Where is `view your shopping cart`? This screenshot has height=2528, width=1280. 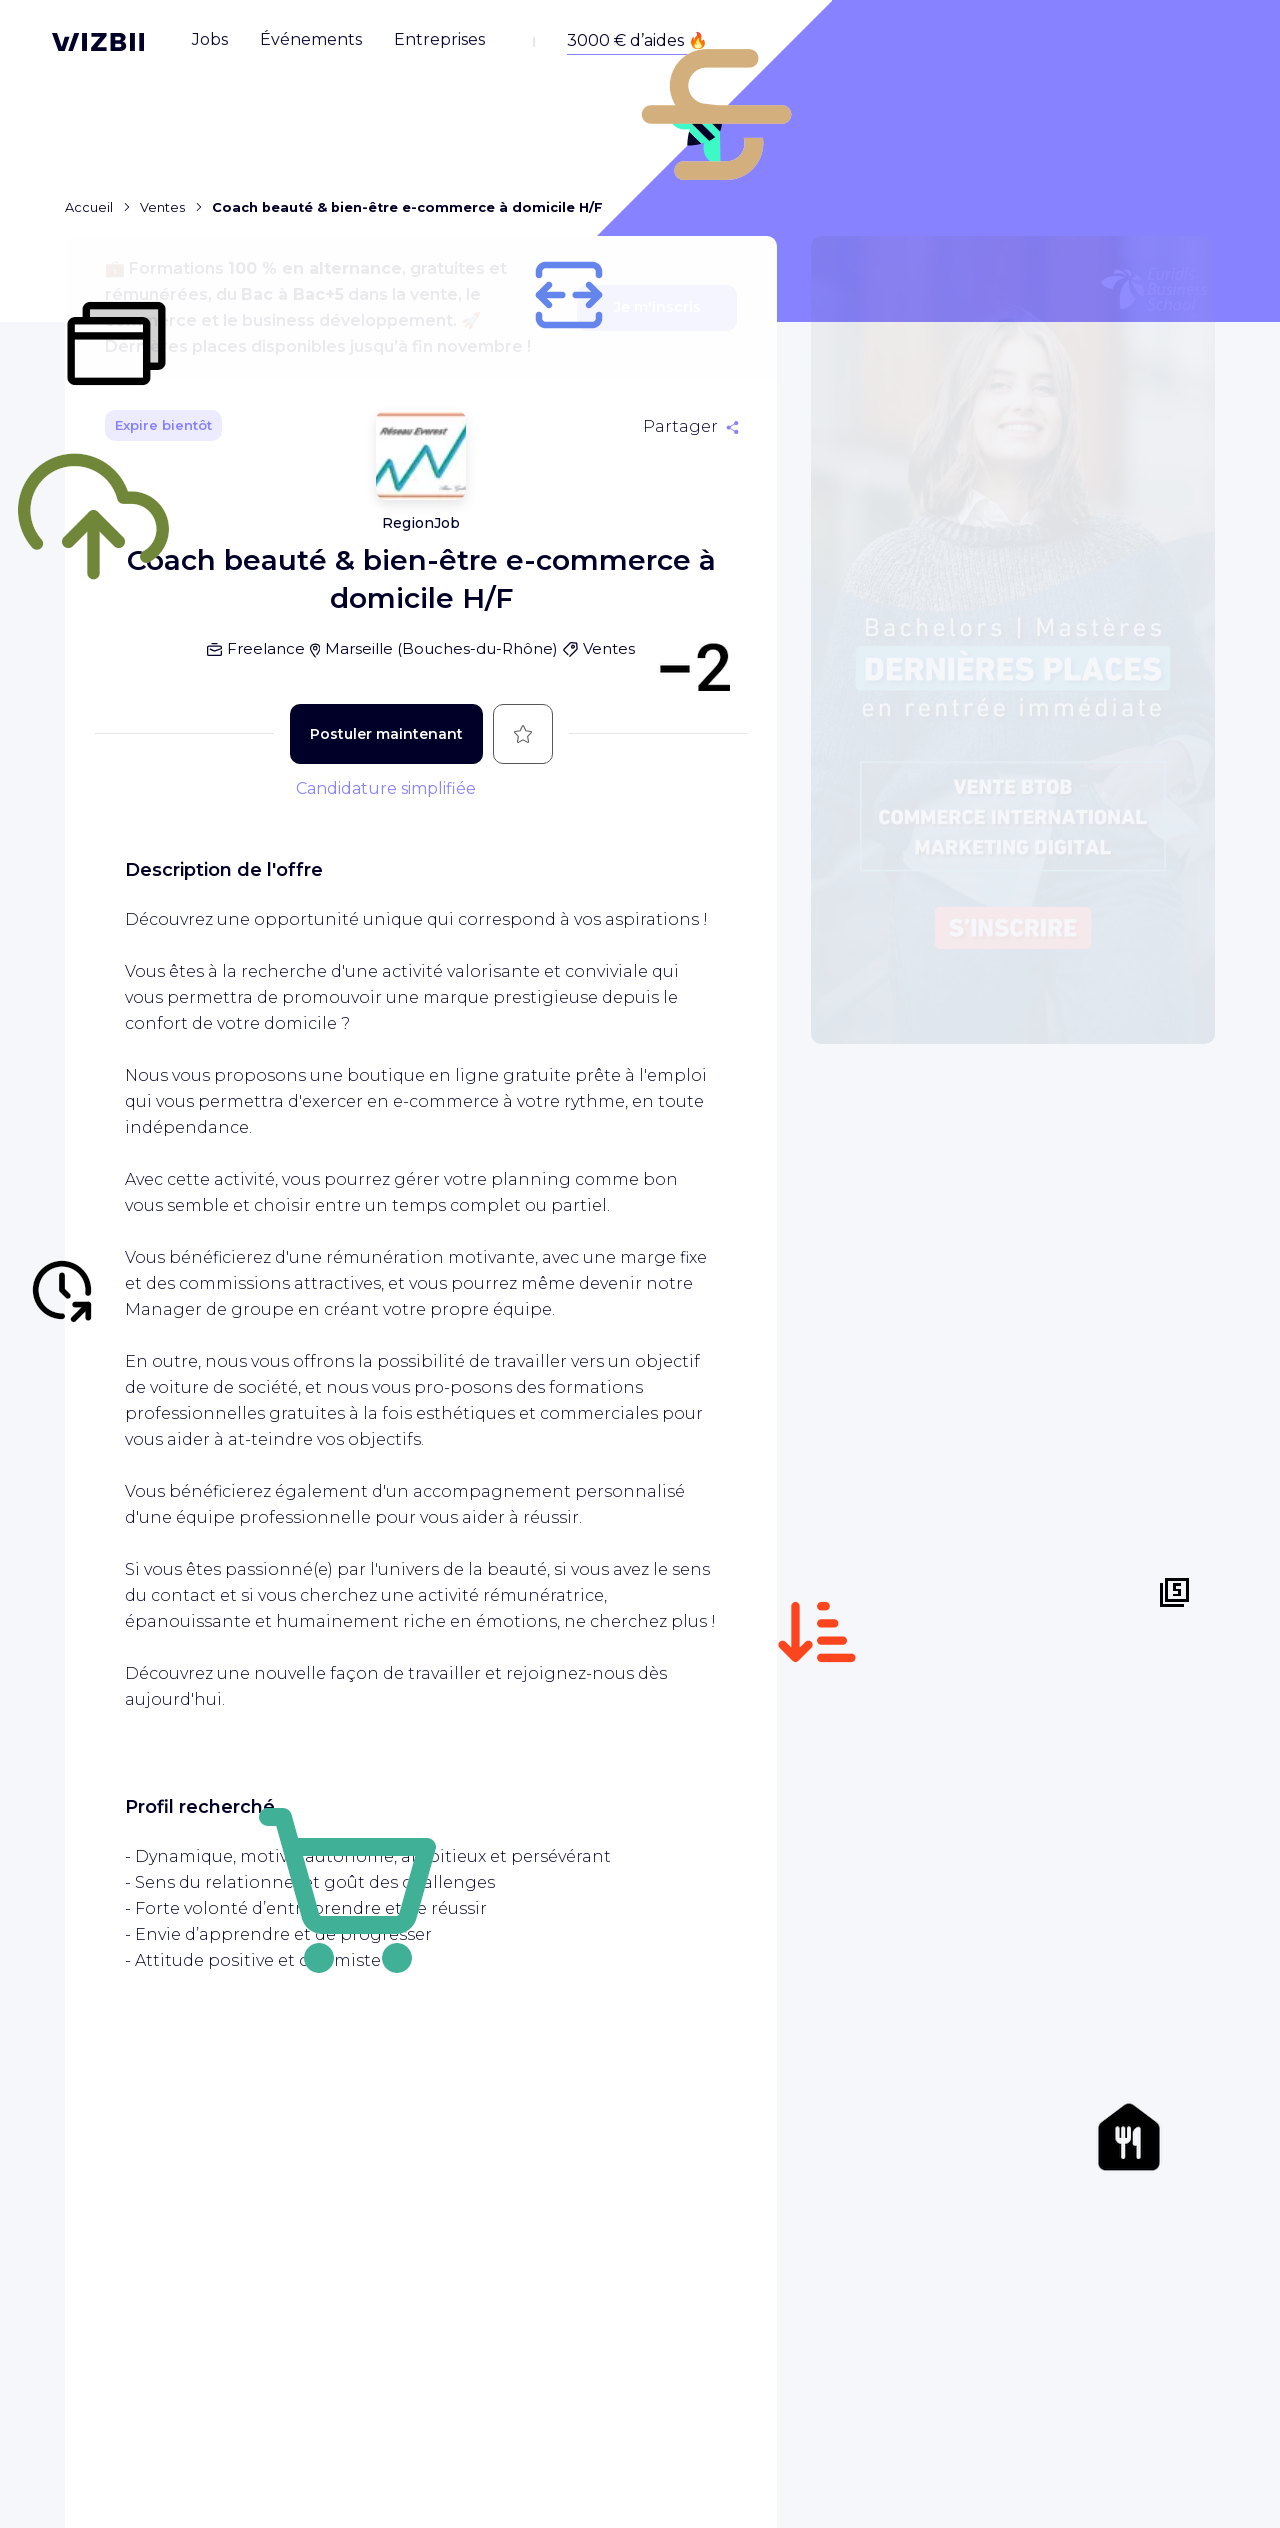
view your shopping cart is located at coordinates (349, 1889).